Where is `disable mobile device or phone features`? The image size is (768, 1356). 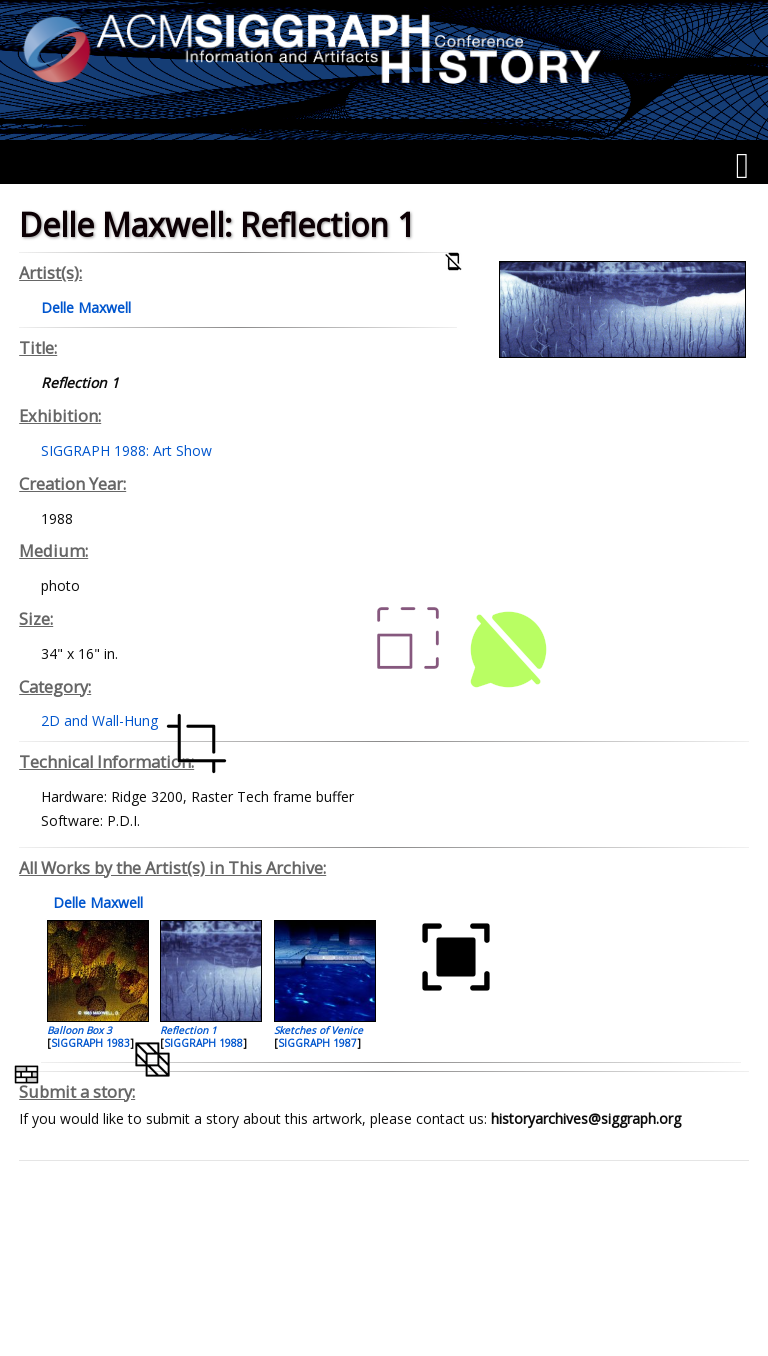 disable mobile device or phone features is located at coordinates (453, 261).